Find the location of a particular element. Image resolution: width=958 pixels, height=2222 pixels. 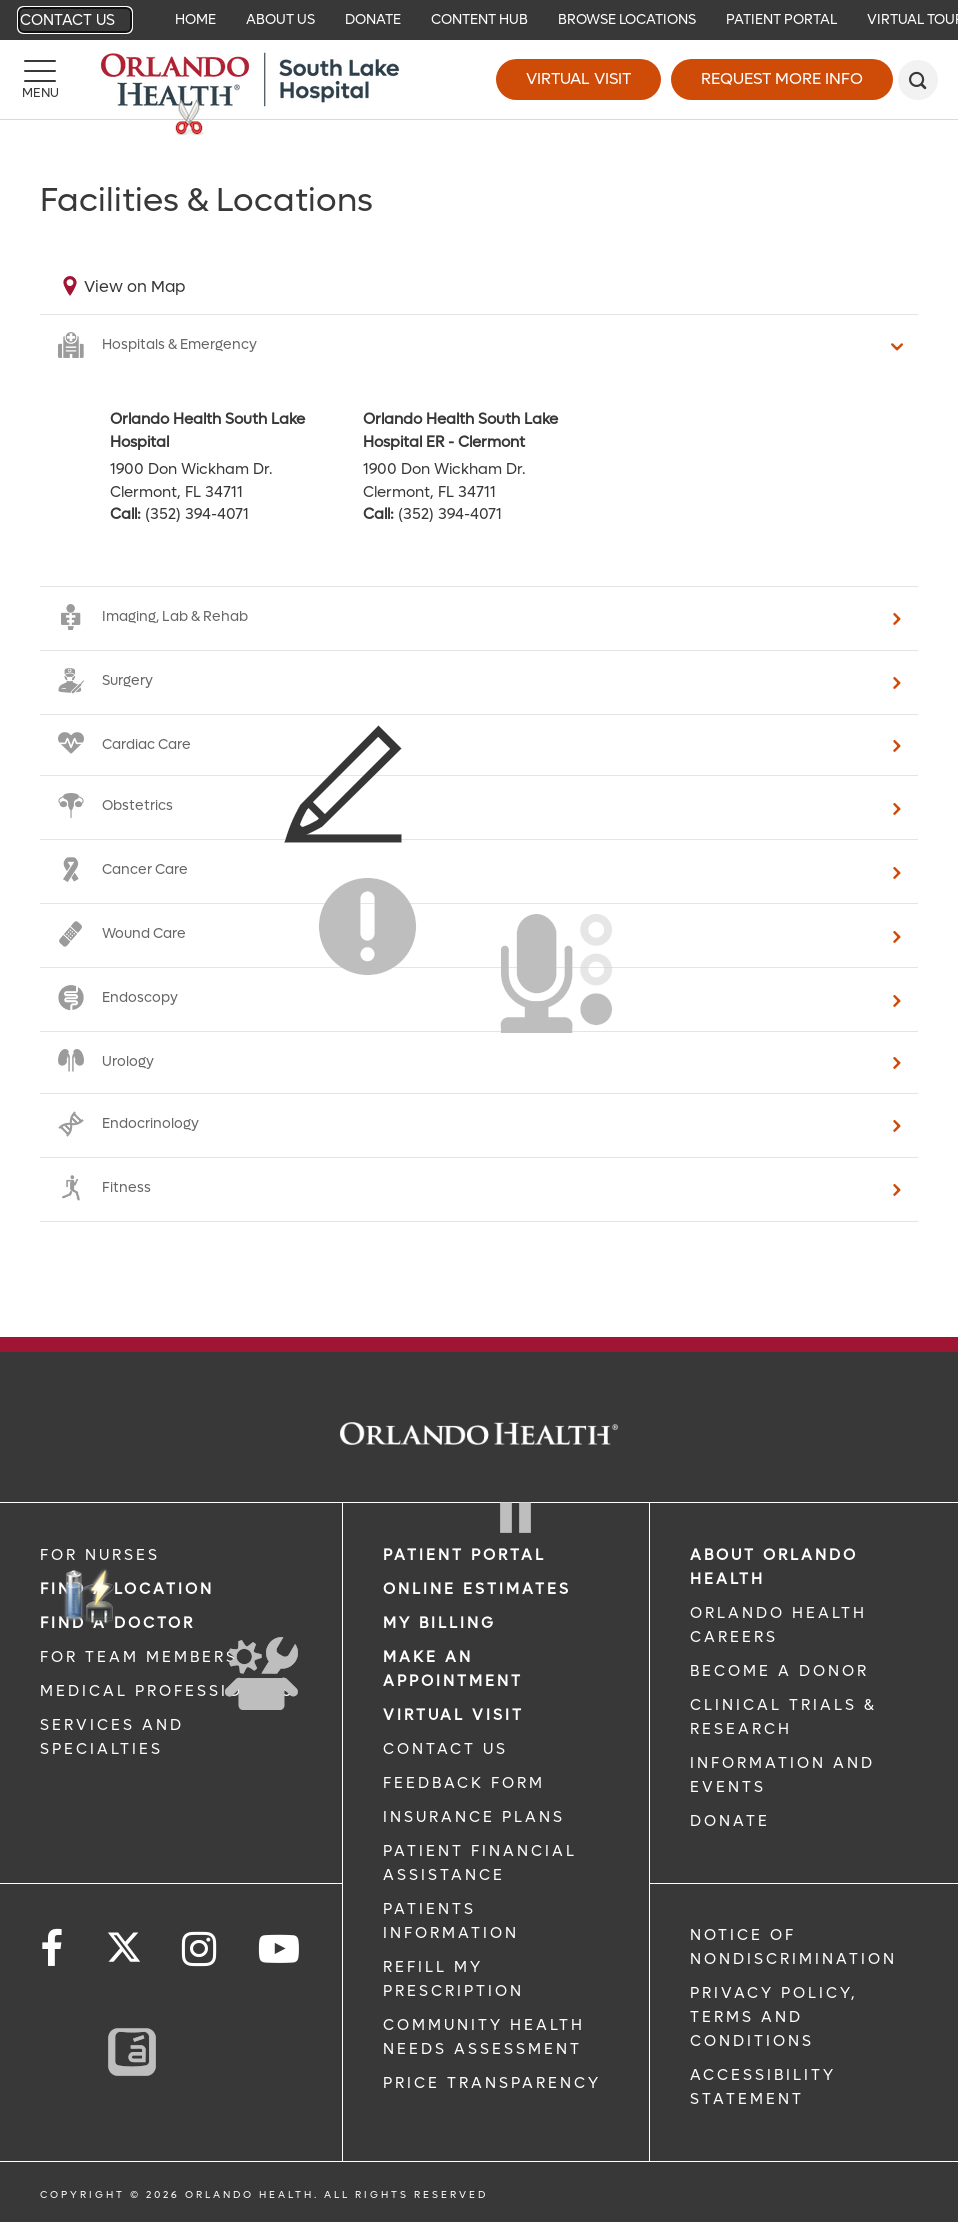

indicates battery is charging with good charge level is located at coordinates (87, 1596).